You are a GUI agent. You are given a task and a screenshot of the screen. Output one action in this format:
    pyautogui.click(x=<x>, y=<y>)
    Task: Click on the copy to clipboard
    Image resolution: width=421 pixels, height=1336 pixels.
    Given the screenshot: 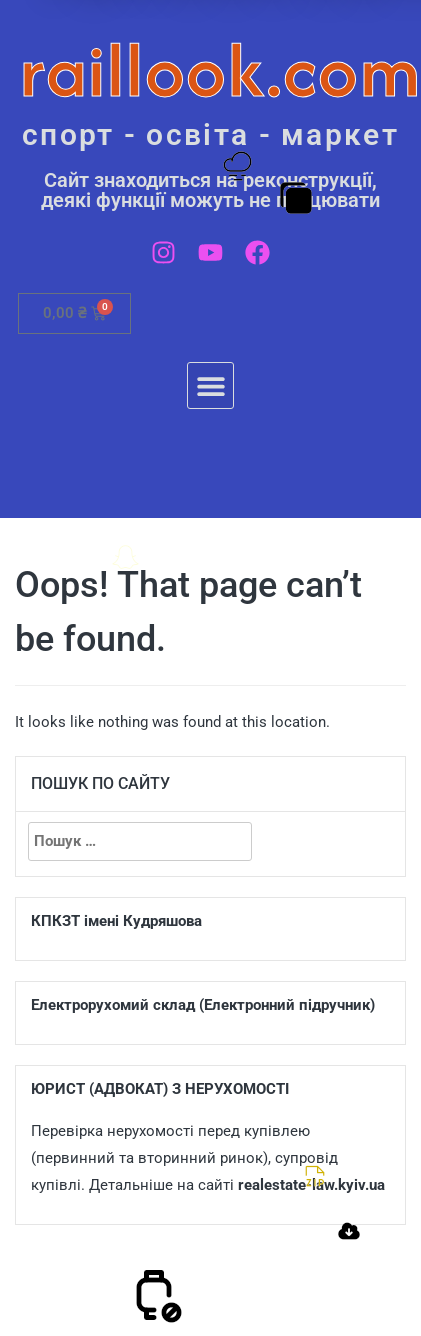 What is the action you would take?
    pyautogui.click(x=296, y=198)
    